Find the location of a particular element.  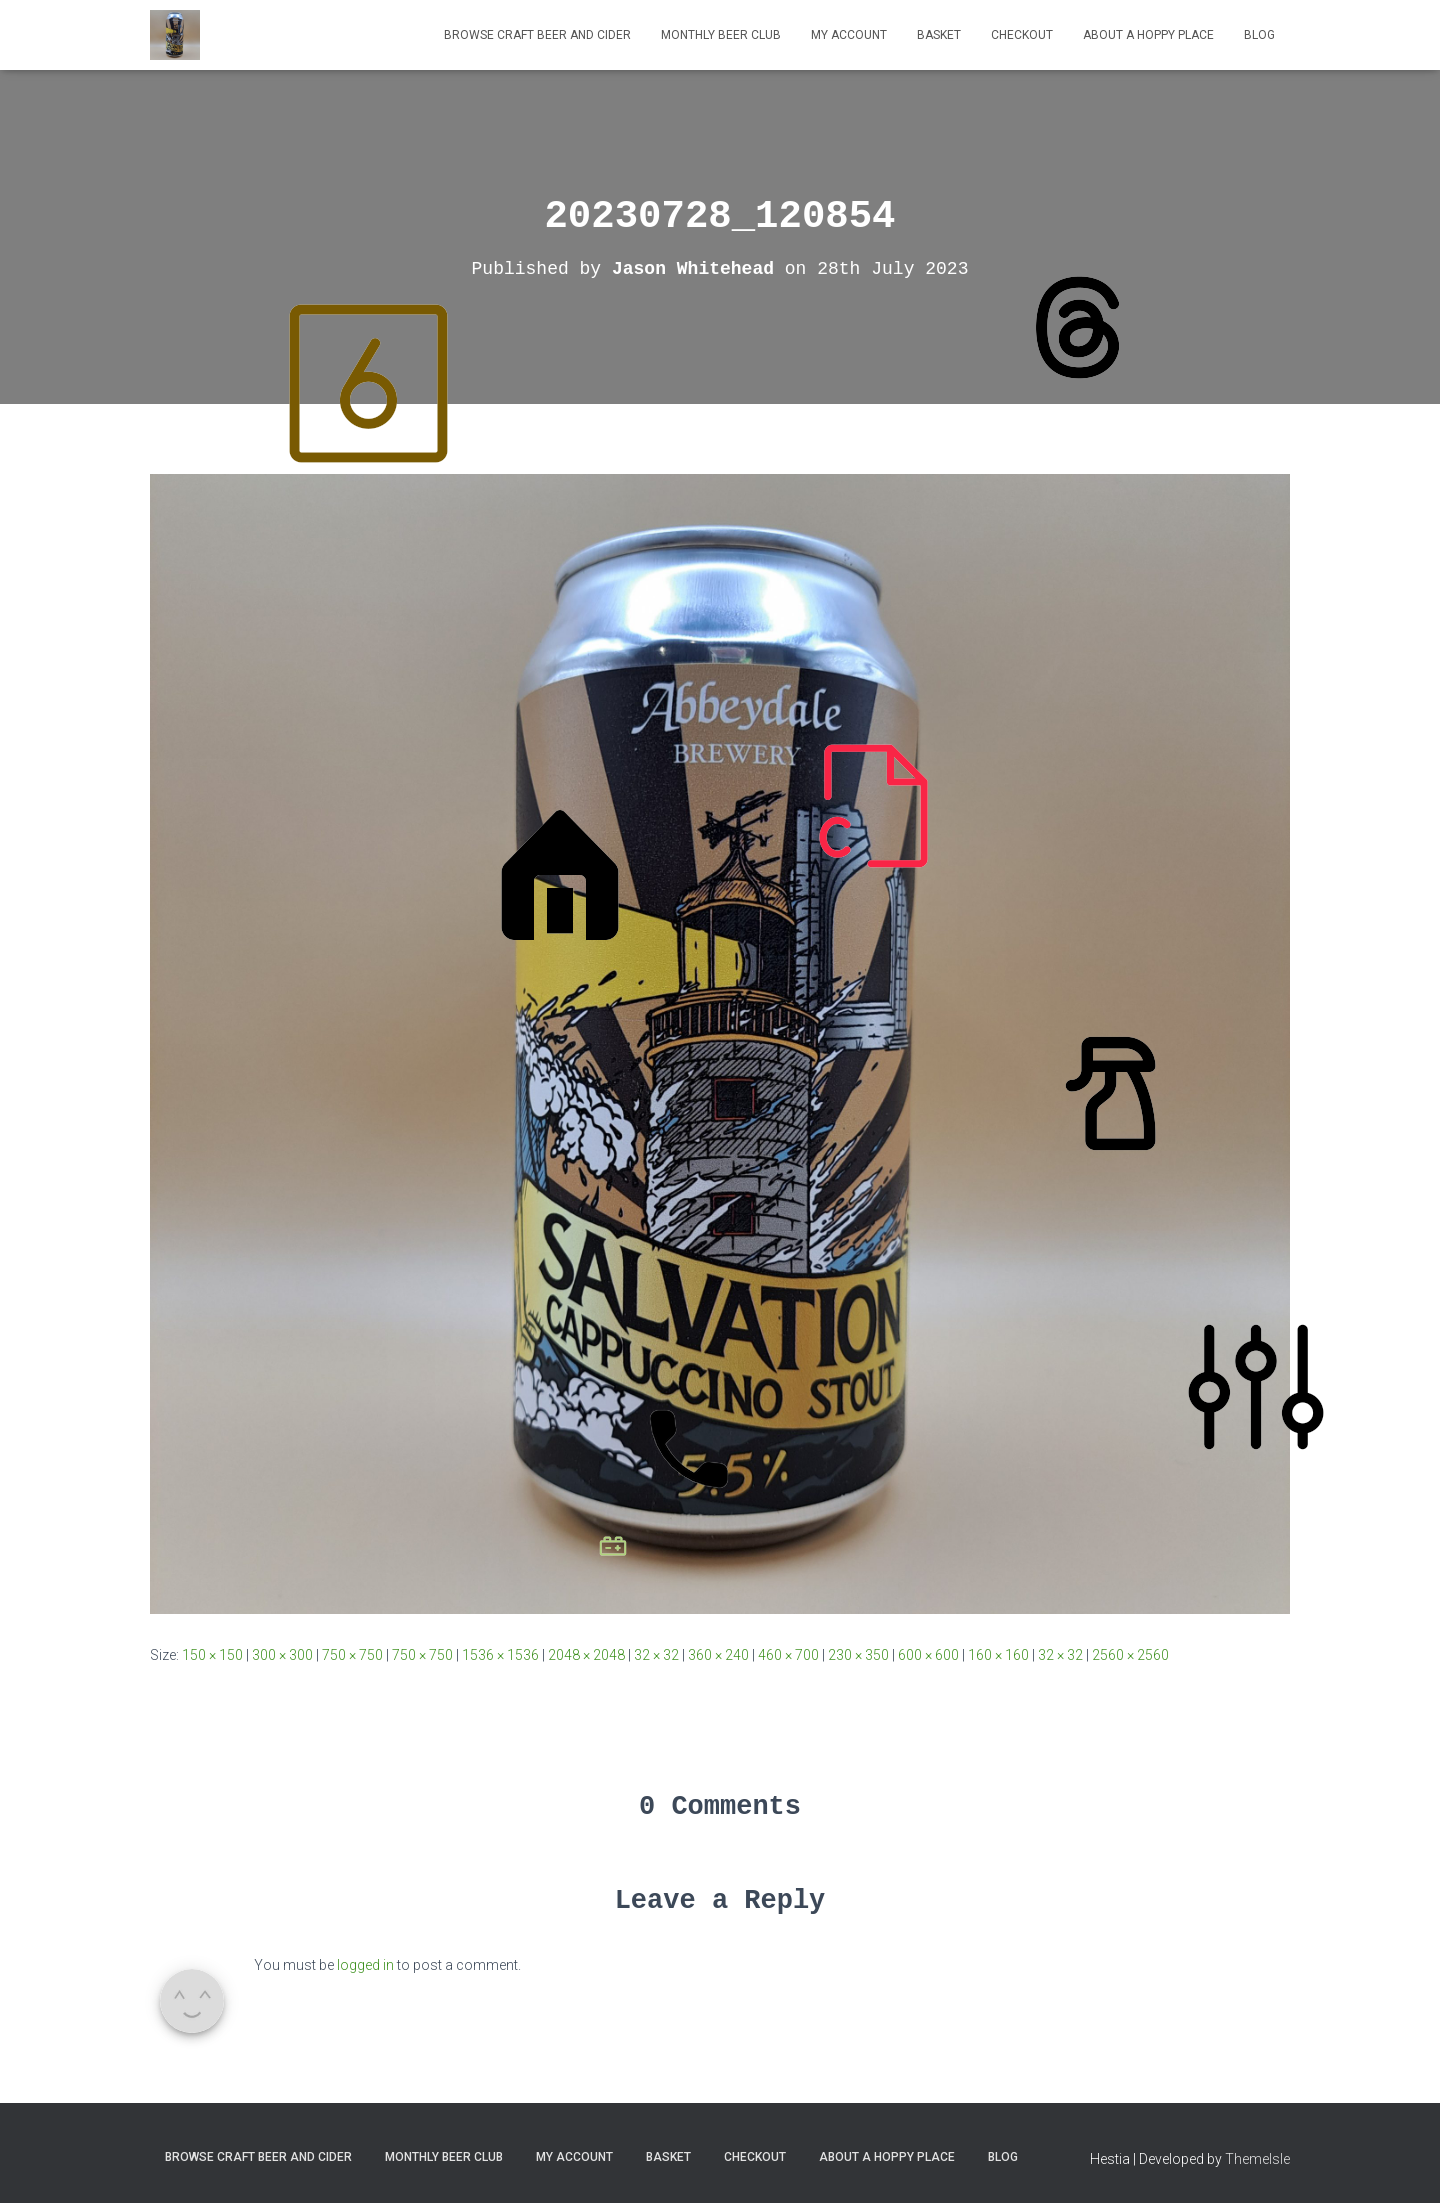

navigate to home screen is located at coordinates (560, 875).